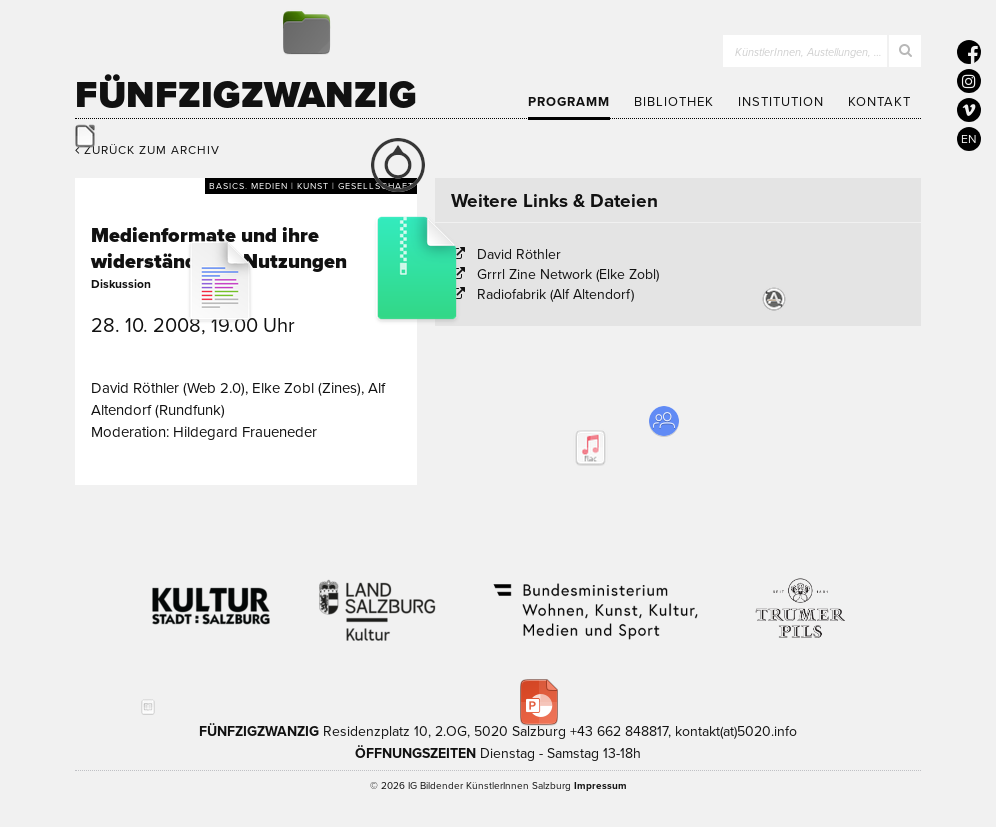 This screenshot has width=996, height=827. I want to click on a mobipocket ebook file, so click(148, 707).